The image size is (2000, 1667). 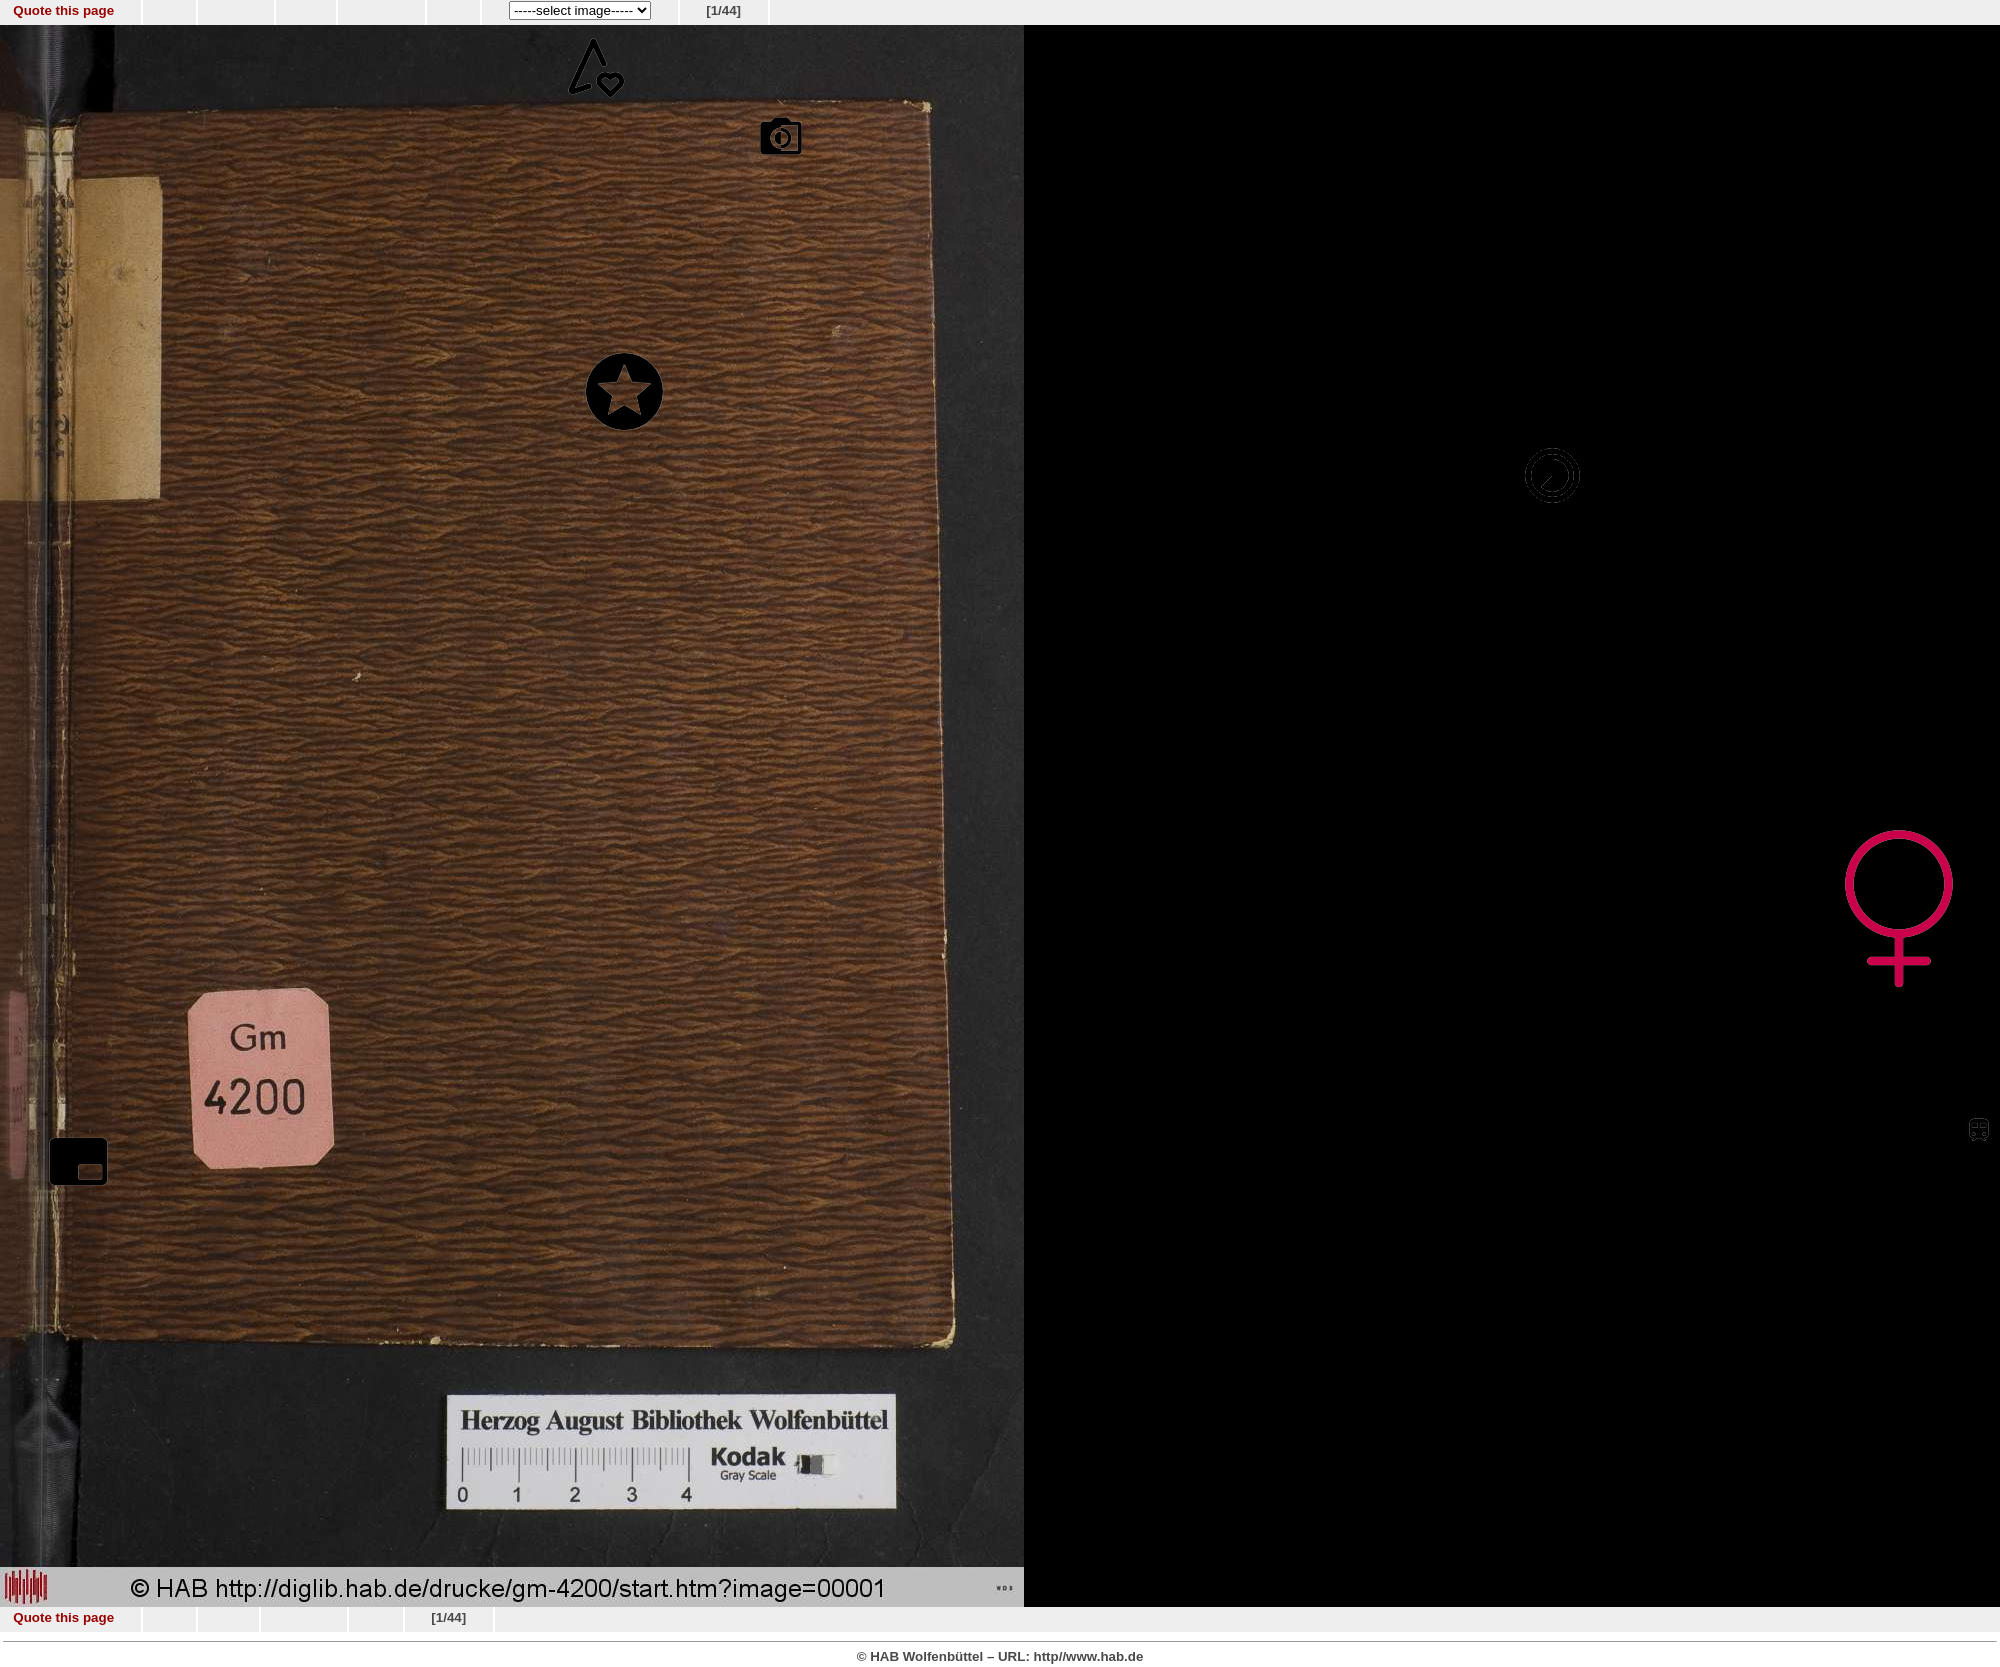 What do you see at coordinates (624, 391) in the screenshot?
I see `view favorites or starred items` at bounding box center [624, 391].